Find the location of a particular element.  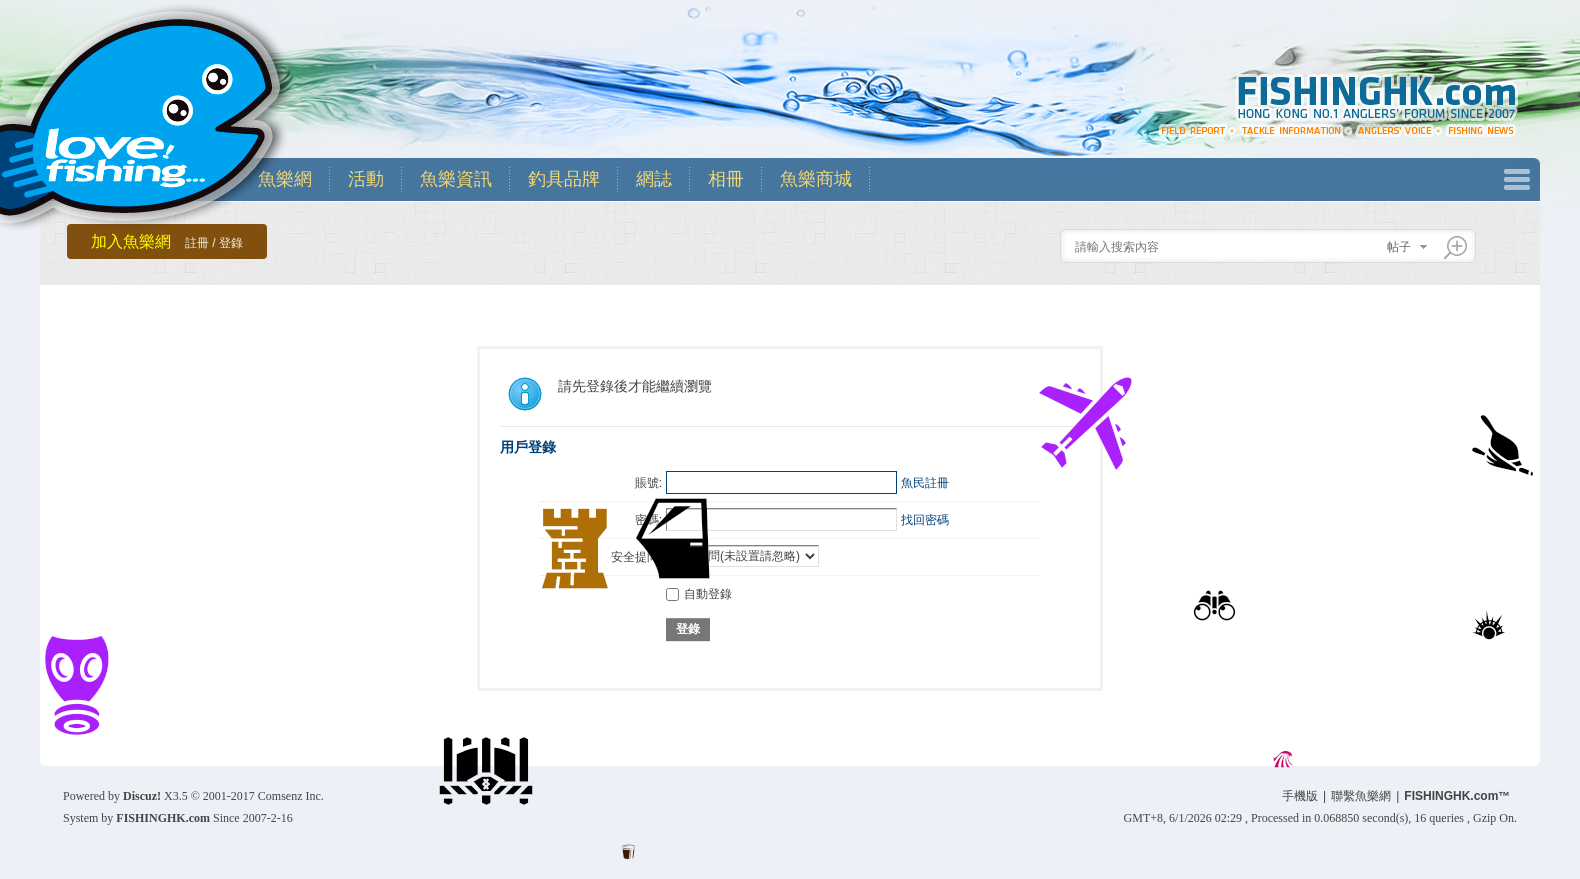

indicates hazardous environment or toxic zone is located at coordinates (78, 685).